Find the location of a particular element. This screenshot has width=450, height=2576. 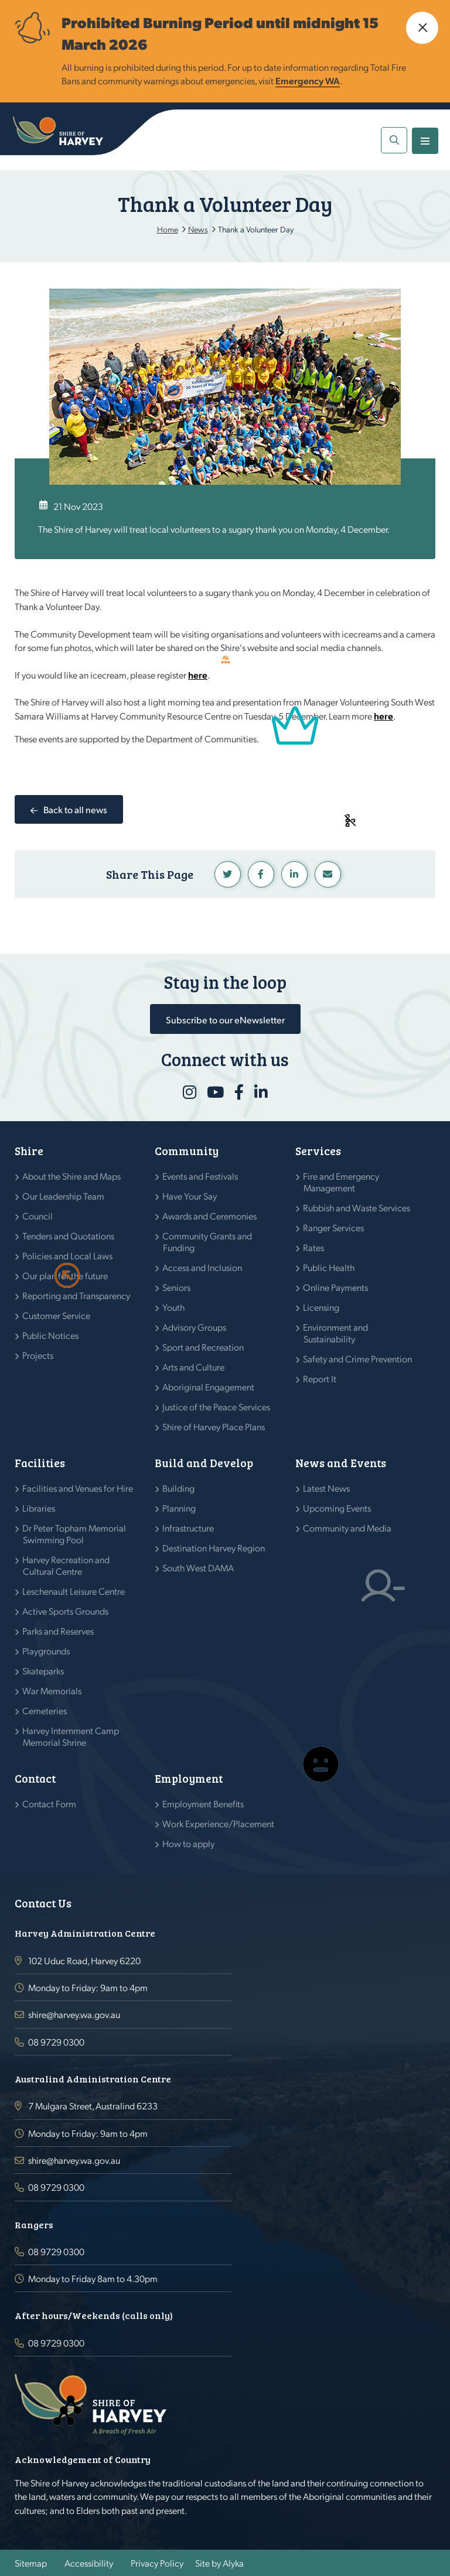

view hierarchical data structure is located at coordinates (68, 2410).